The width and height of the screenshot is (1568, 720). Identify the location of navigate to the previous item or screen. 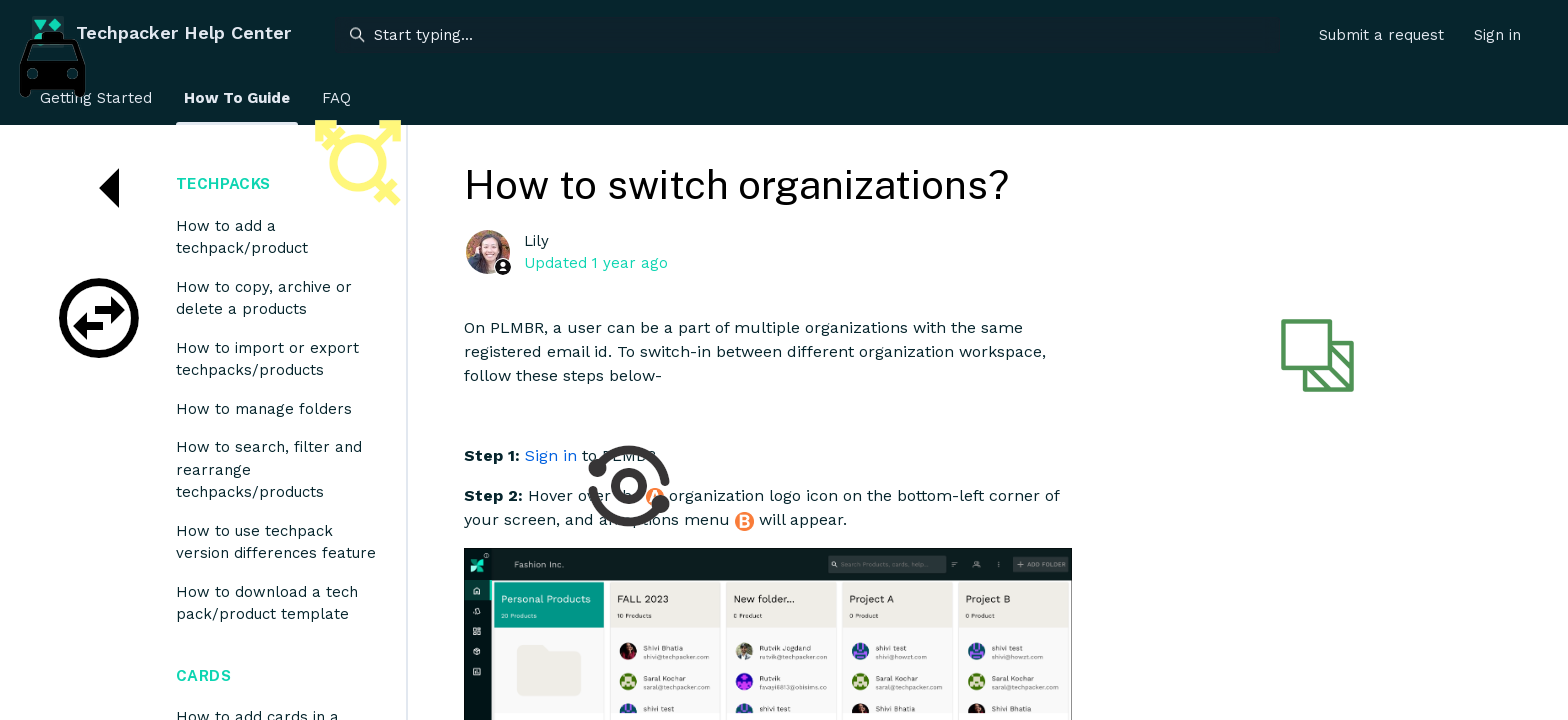
(111, 188).